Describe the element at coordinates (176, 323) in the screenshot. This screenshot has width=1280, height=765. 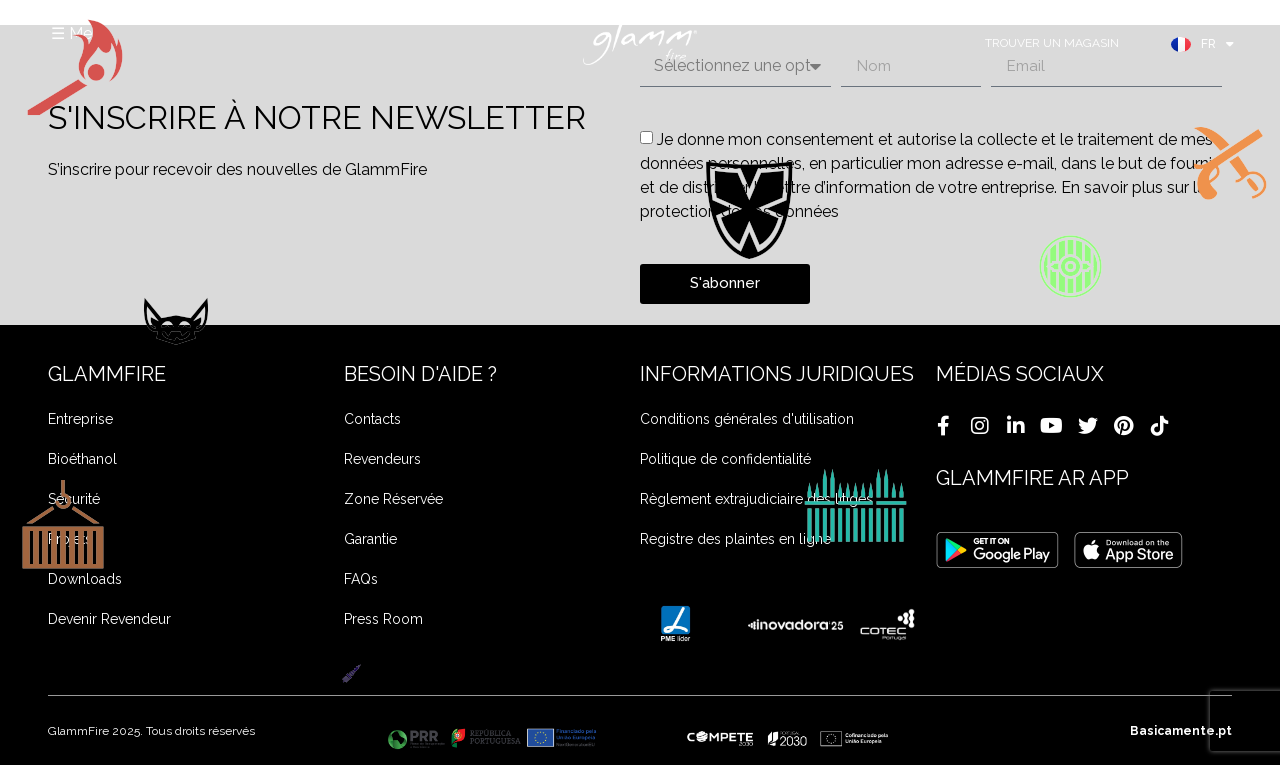
I see `select goblin character or enemy type` at that location.